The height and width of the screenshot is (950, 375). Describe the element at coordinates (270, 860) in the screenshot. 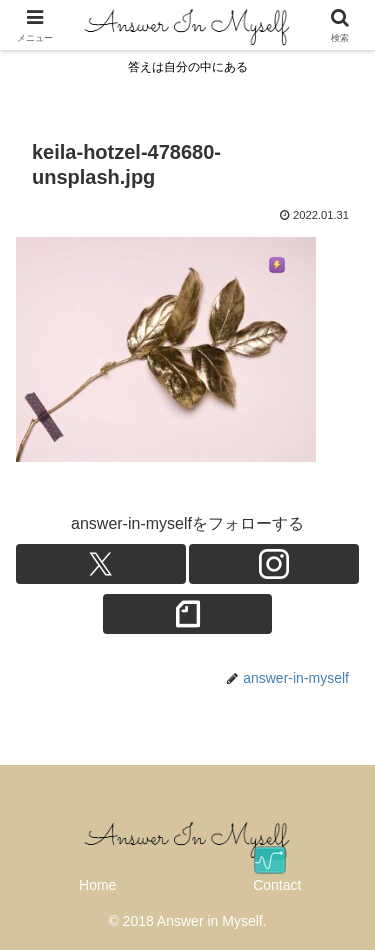

I see `open system resource usage monitor` at that location.